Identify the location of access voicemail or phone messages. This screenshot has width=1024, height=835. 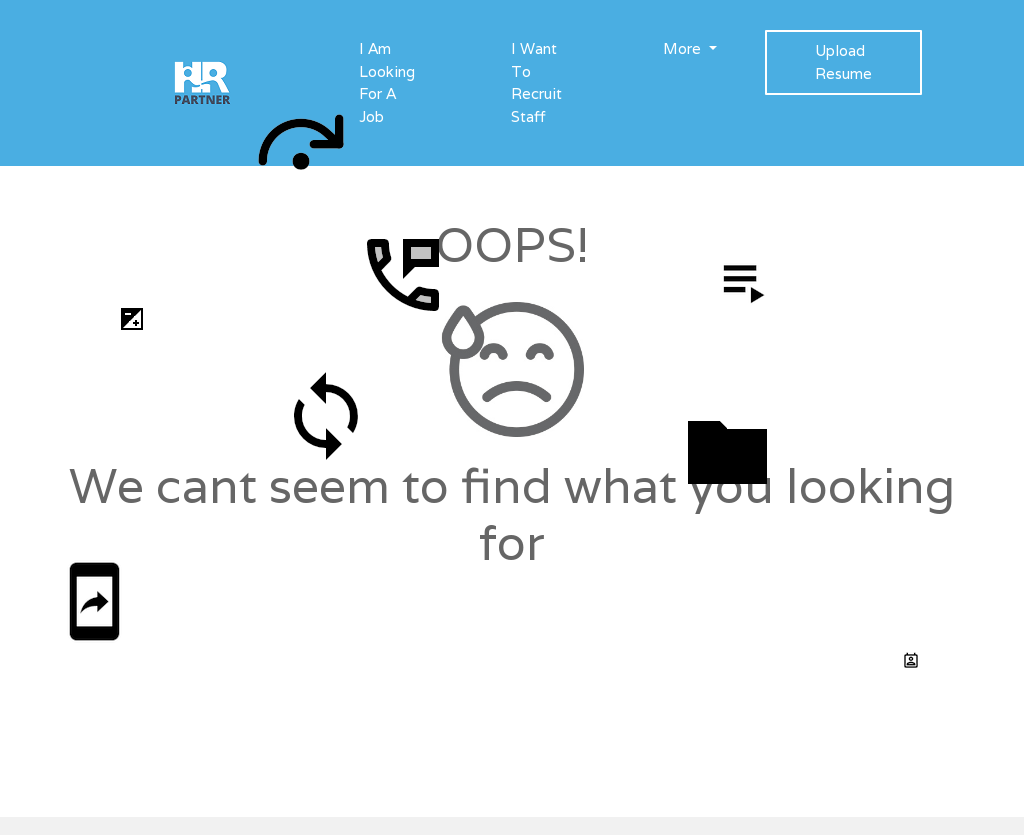
(403, 275).